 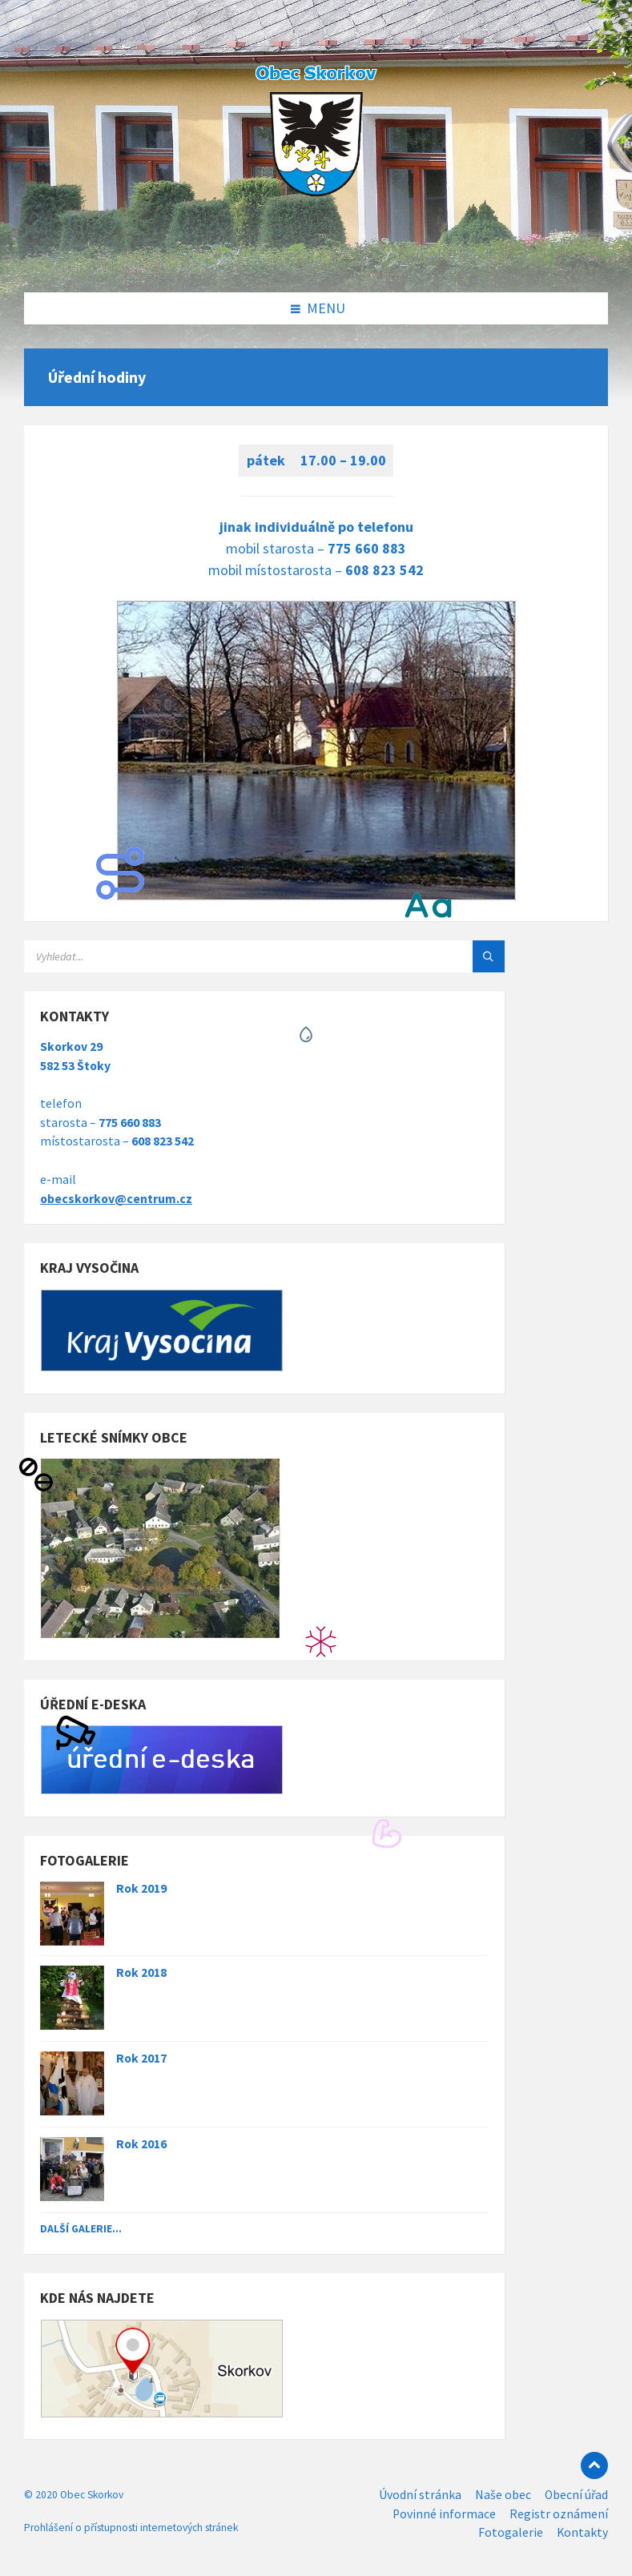 I want to click on toggle case-sensitive search matching, so click(x=428, y=907).